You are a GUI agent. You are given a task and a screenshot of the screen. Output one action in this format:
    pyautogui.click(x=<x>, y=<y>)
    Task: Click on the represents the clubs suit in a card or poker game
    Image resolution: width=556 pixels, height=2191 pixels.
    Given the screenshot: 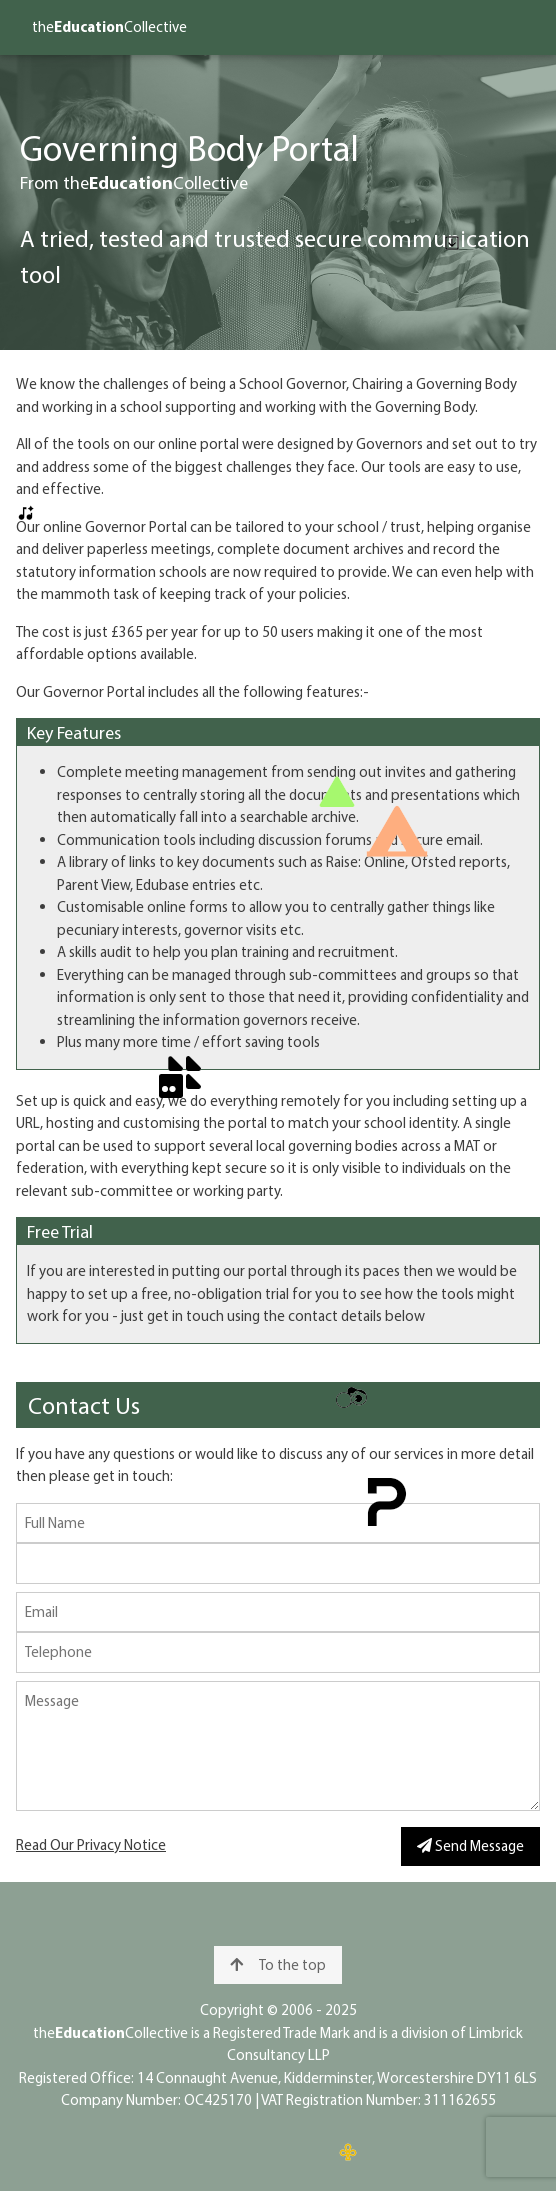 What is the action you would take?
    pyautogui.click(x=348, y=2152)
    